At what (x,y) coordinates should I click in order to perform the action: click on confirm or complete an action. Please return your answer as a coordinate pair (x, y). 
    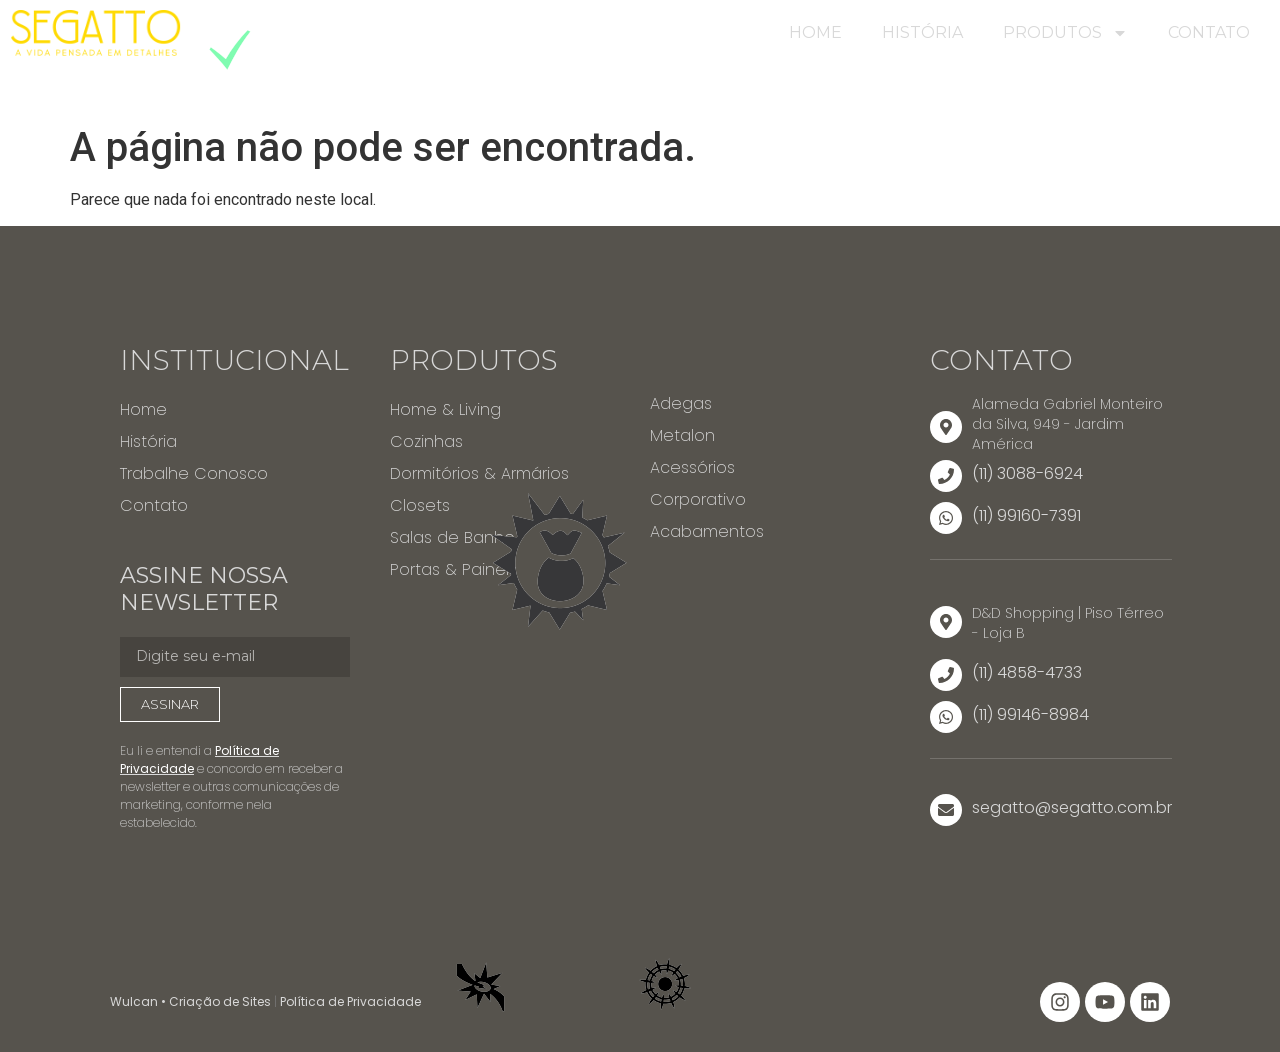
    Looking at the image, I should click on (230, 50).